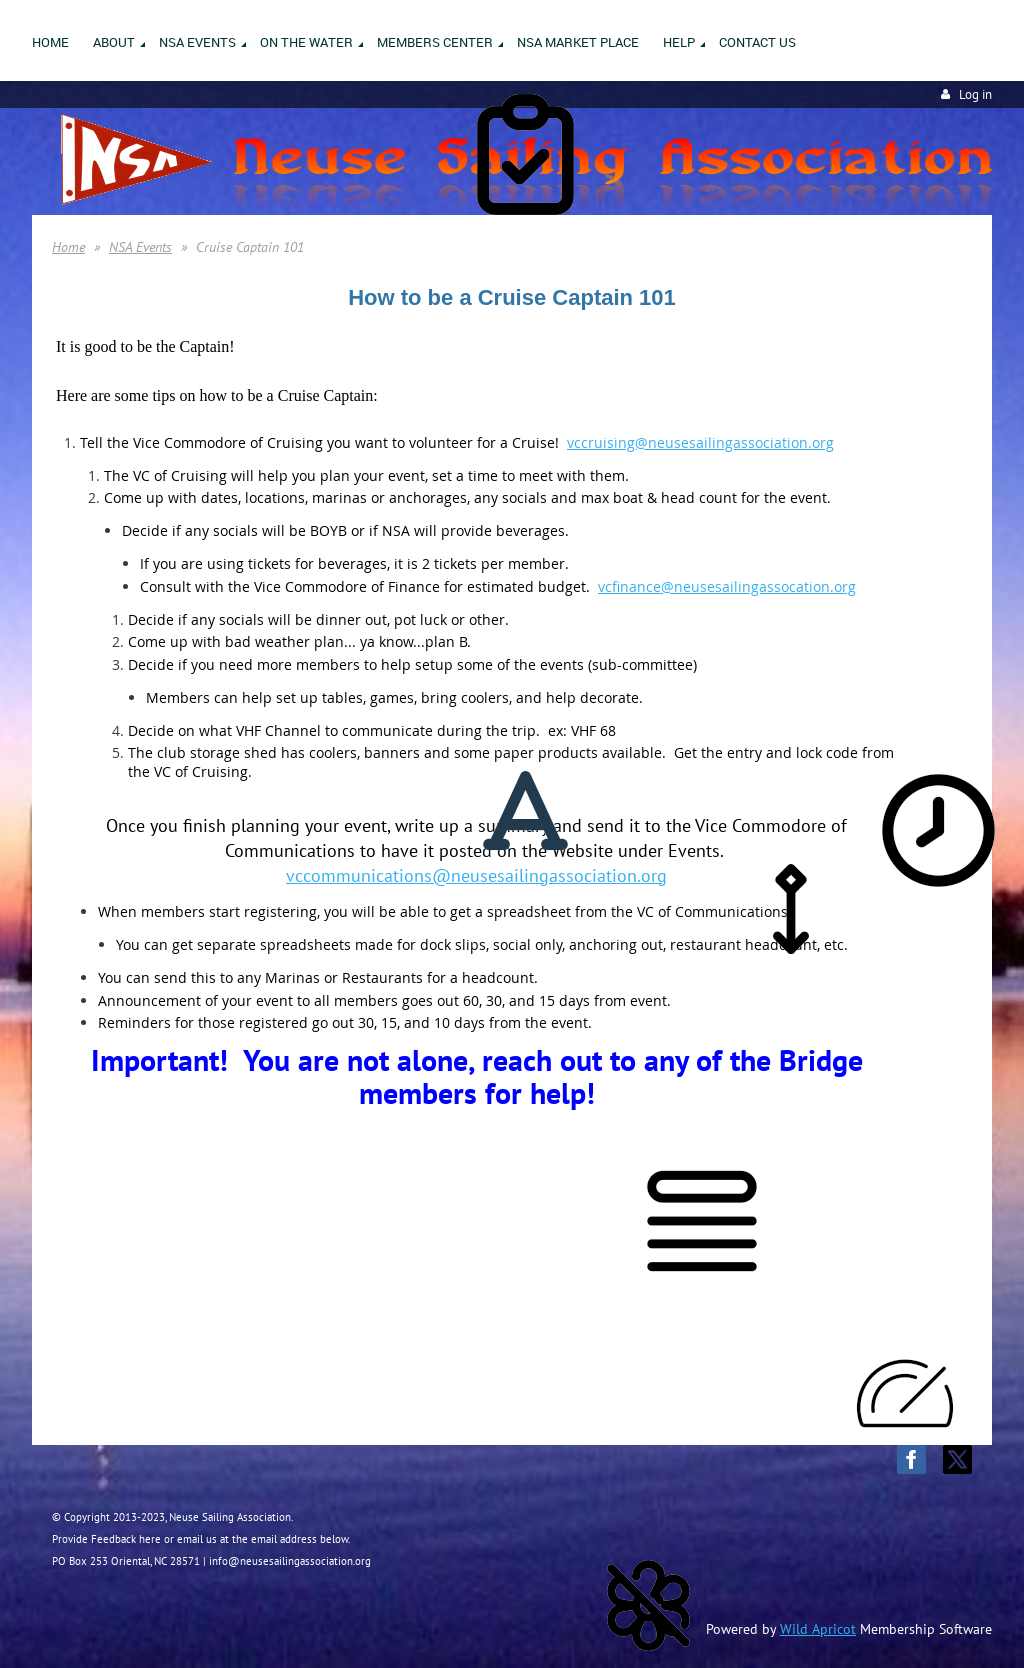  Describe the element at coordinates (648, 1605) in the screenshot. I see `disable or hide floral/nature content` at that location.